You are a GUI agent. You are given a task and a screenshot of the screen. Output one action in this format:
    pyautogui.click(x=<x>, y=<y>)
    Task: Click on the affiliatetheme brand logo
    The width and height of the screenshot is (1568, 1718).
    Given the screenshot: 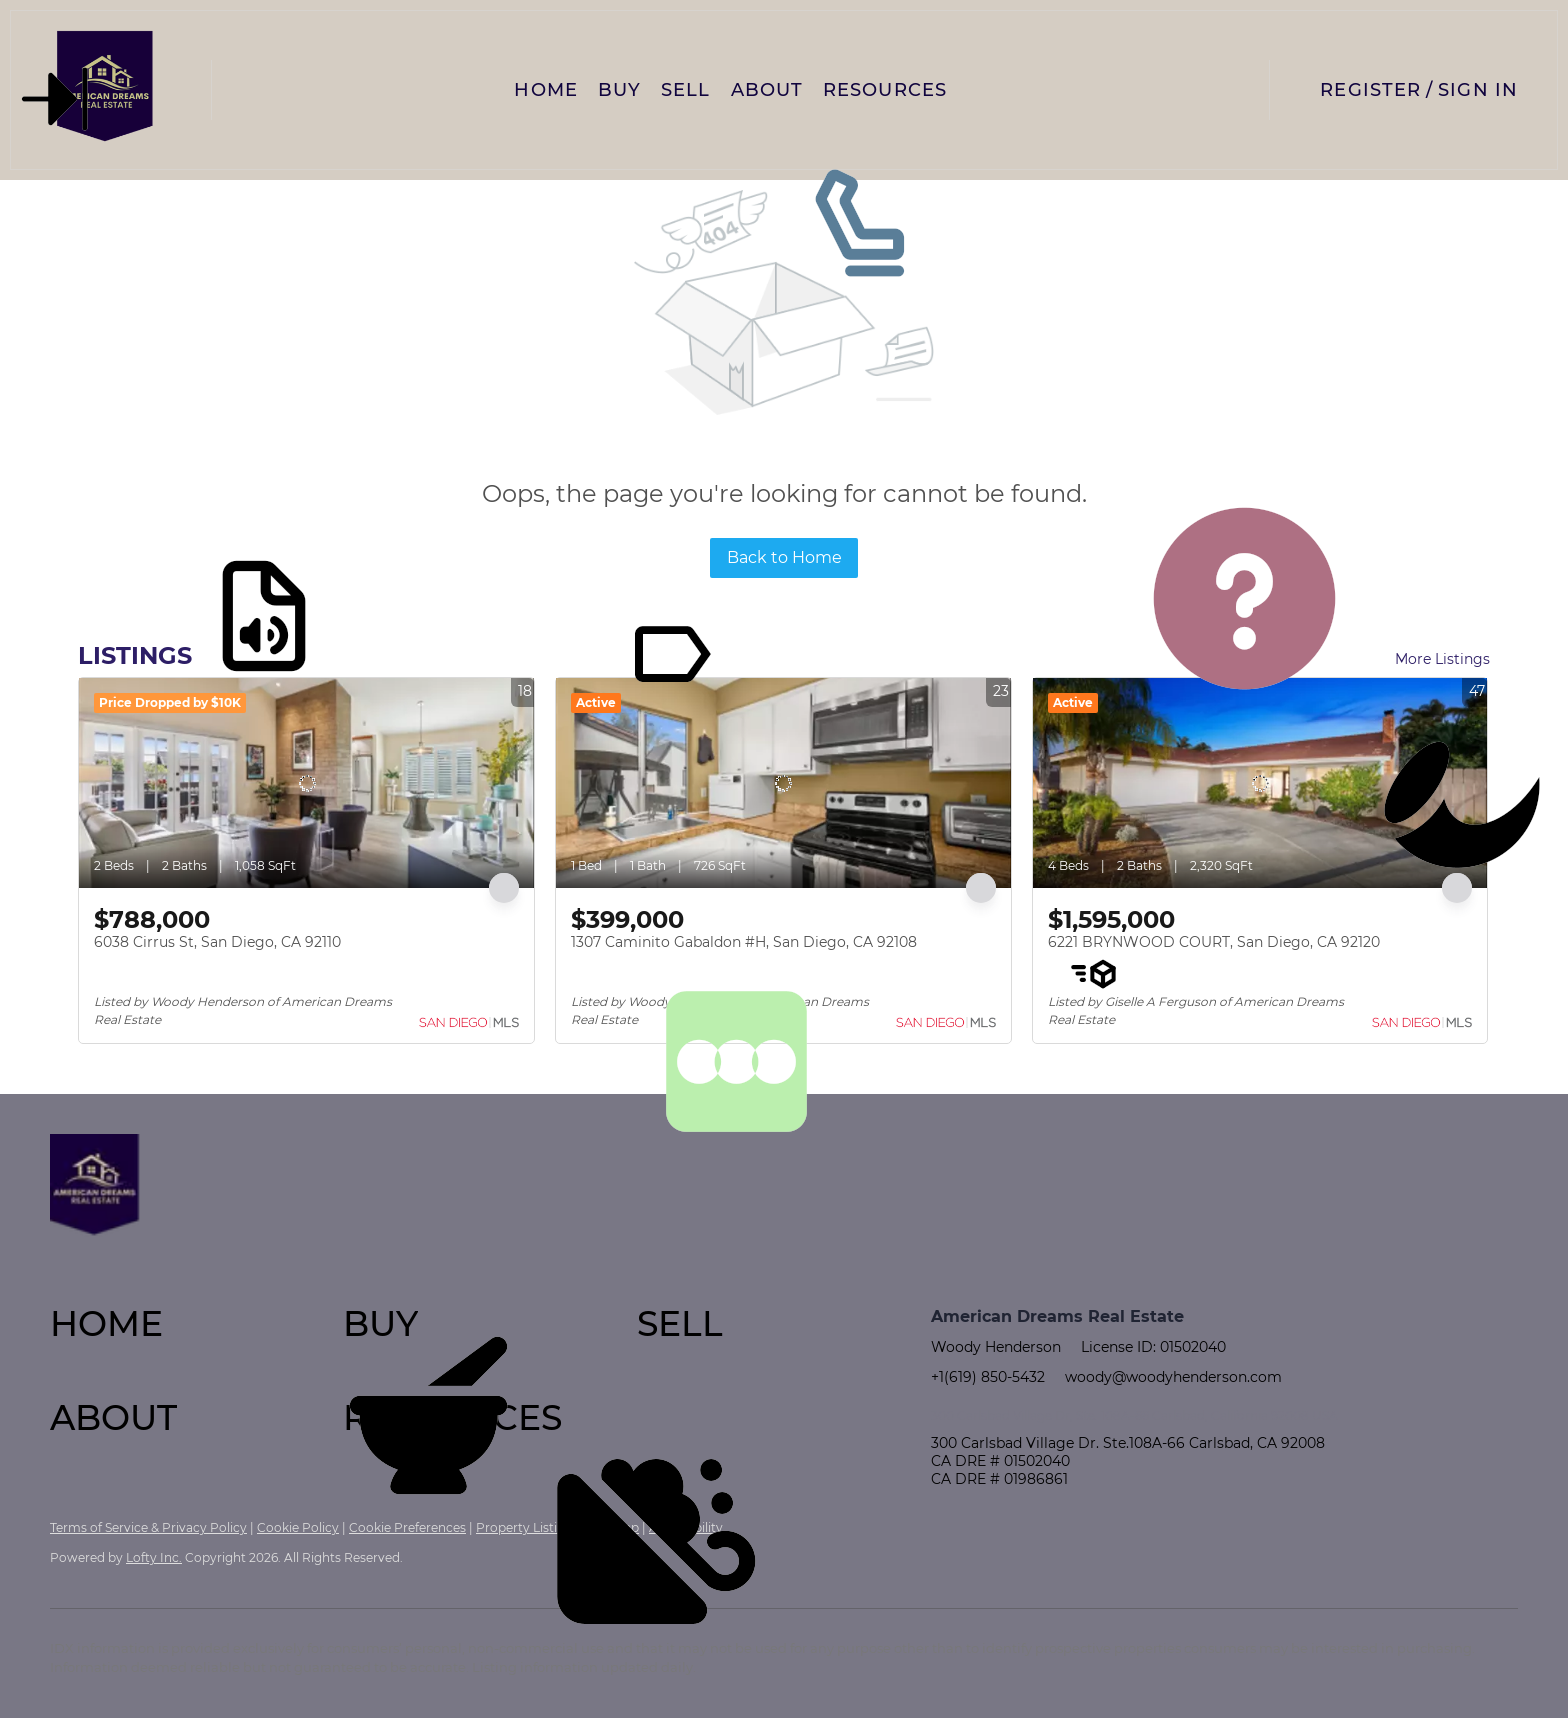 What is the action you would take?
    pyautogui.click(x=1462, y=800)
    